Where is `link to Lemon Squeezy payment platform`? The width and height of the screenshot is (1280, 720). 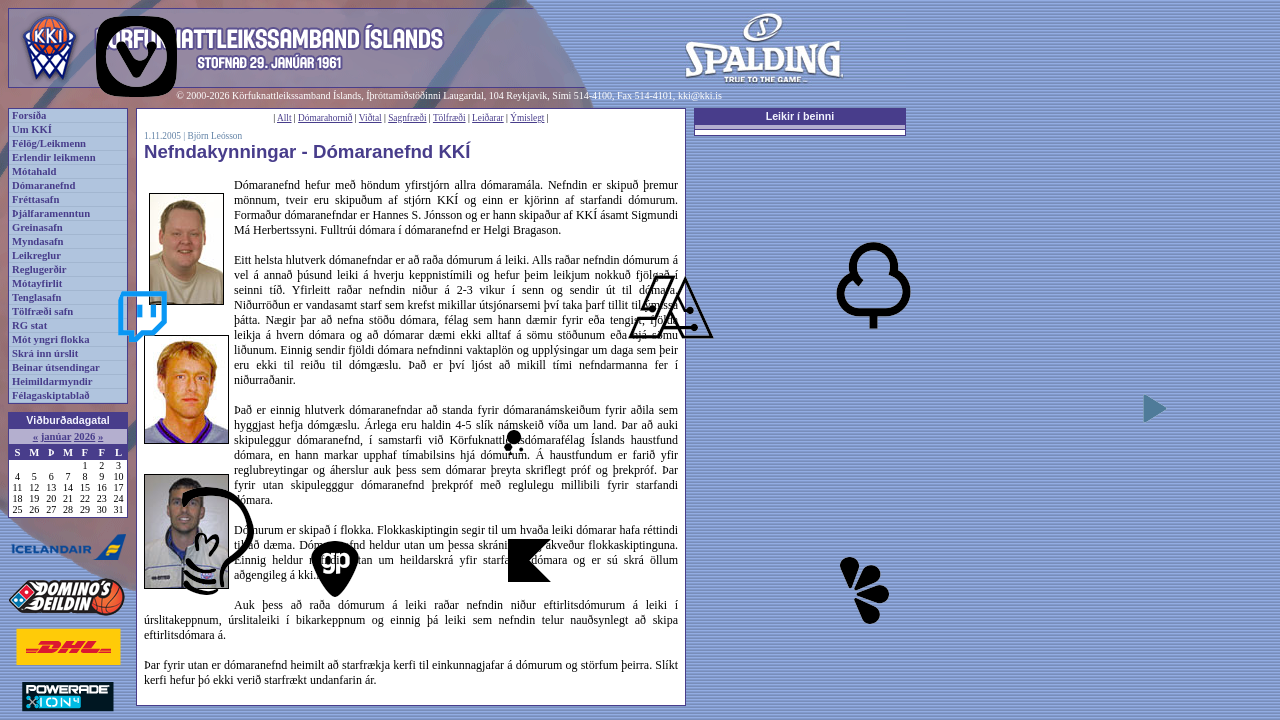
link to Lemon Squeezy payment platform is located at coordinates (864, 590).